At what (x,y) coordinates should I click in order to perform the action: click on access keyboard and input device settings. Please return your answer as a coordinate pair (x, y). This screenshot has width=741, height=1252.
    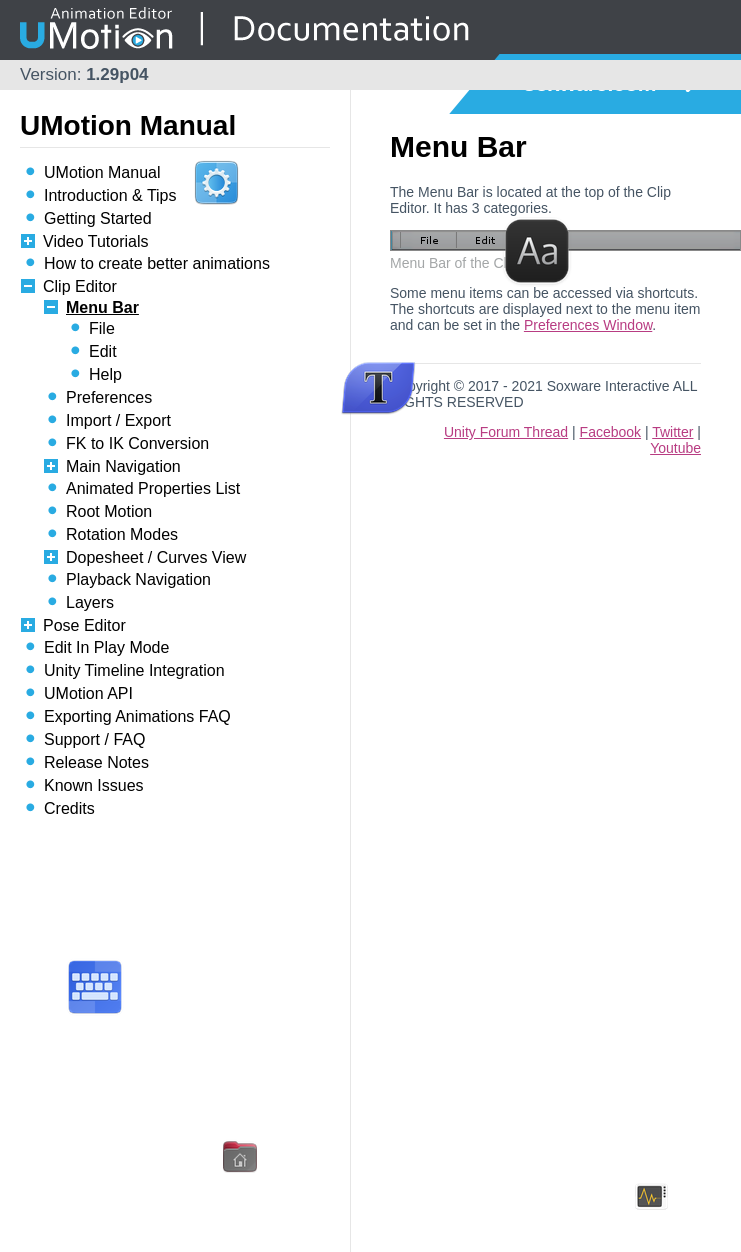
    Looking at the image, I should click on (95, 987).